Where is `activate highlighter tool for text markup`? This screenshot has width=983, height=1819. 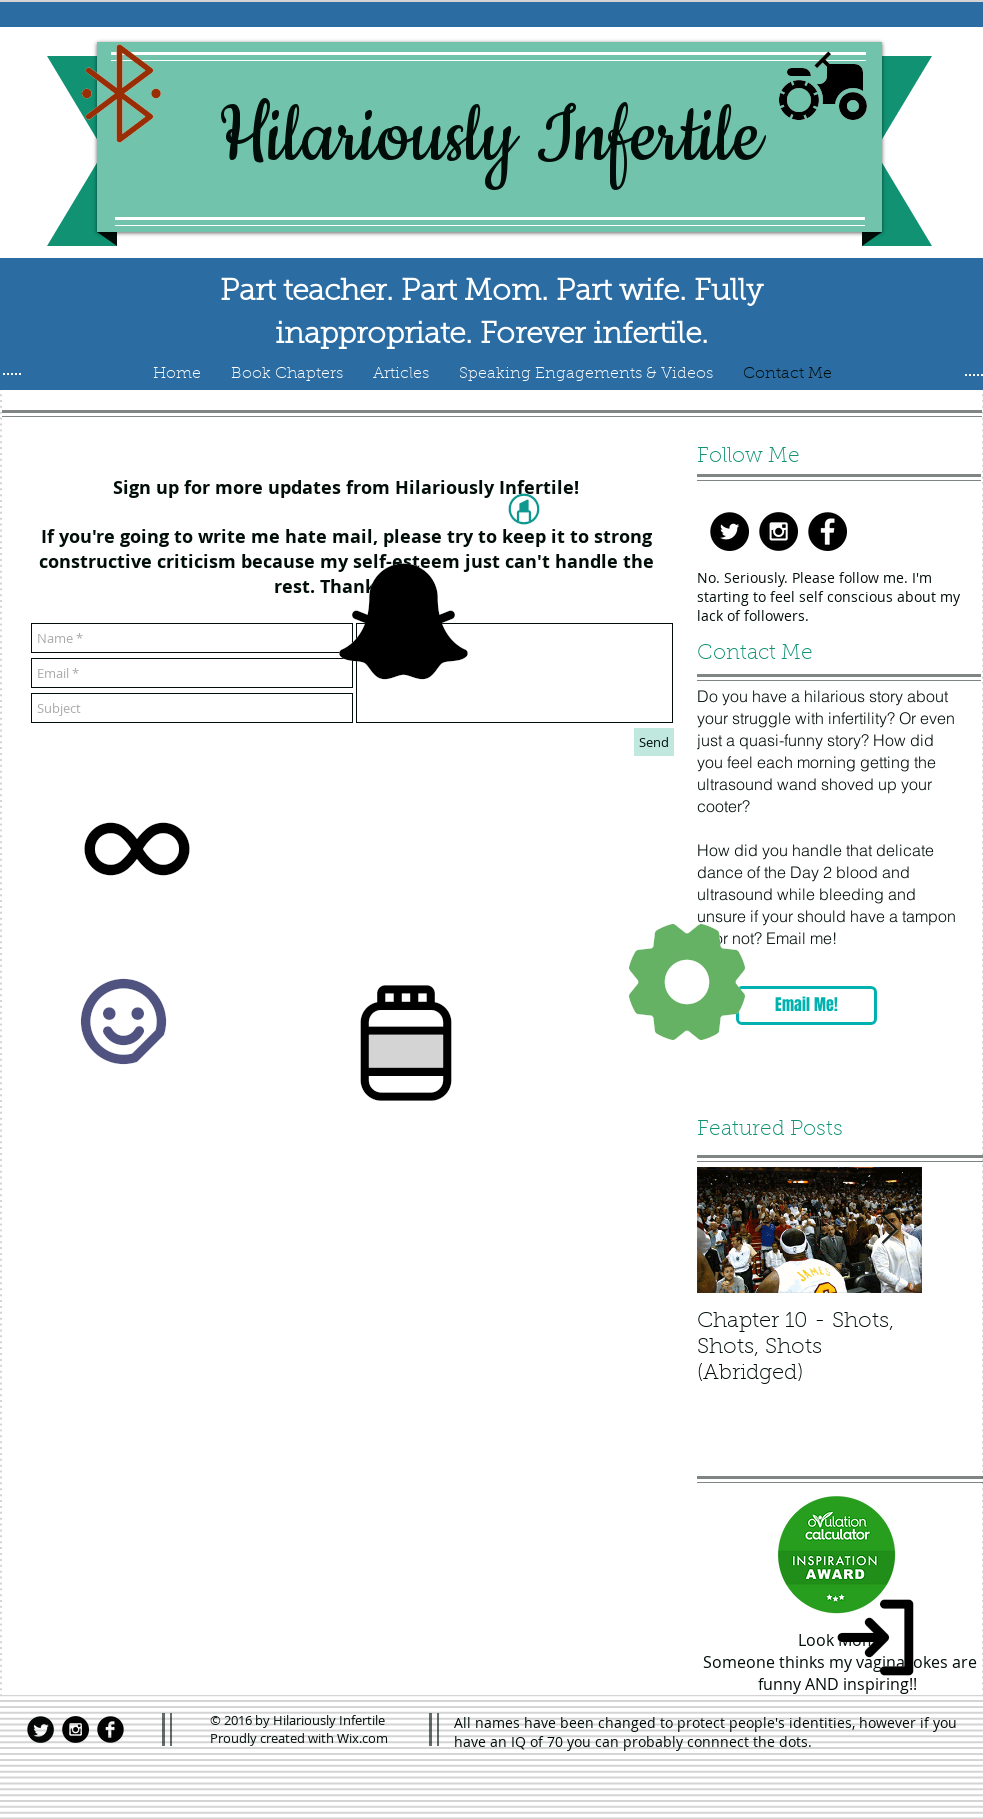
activate highlighter tool for text markup is located at coordinates (524, 509).